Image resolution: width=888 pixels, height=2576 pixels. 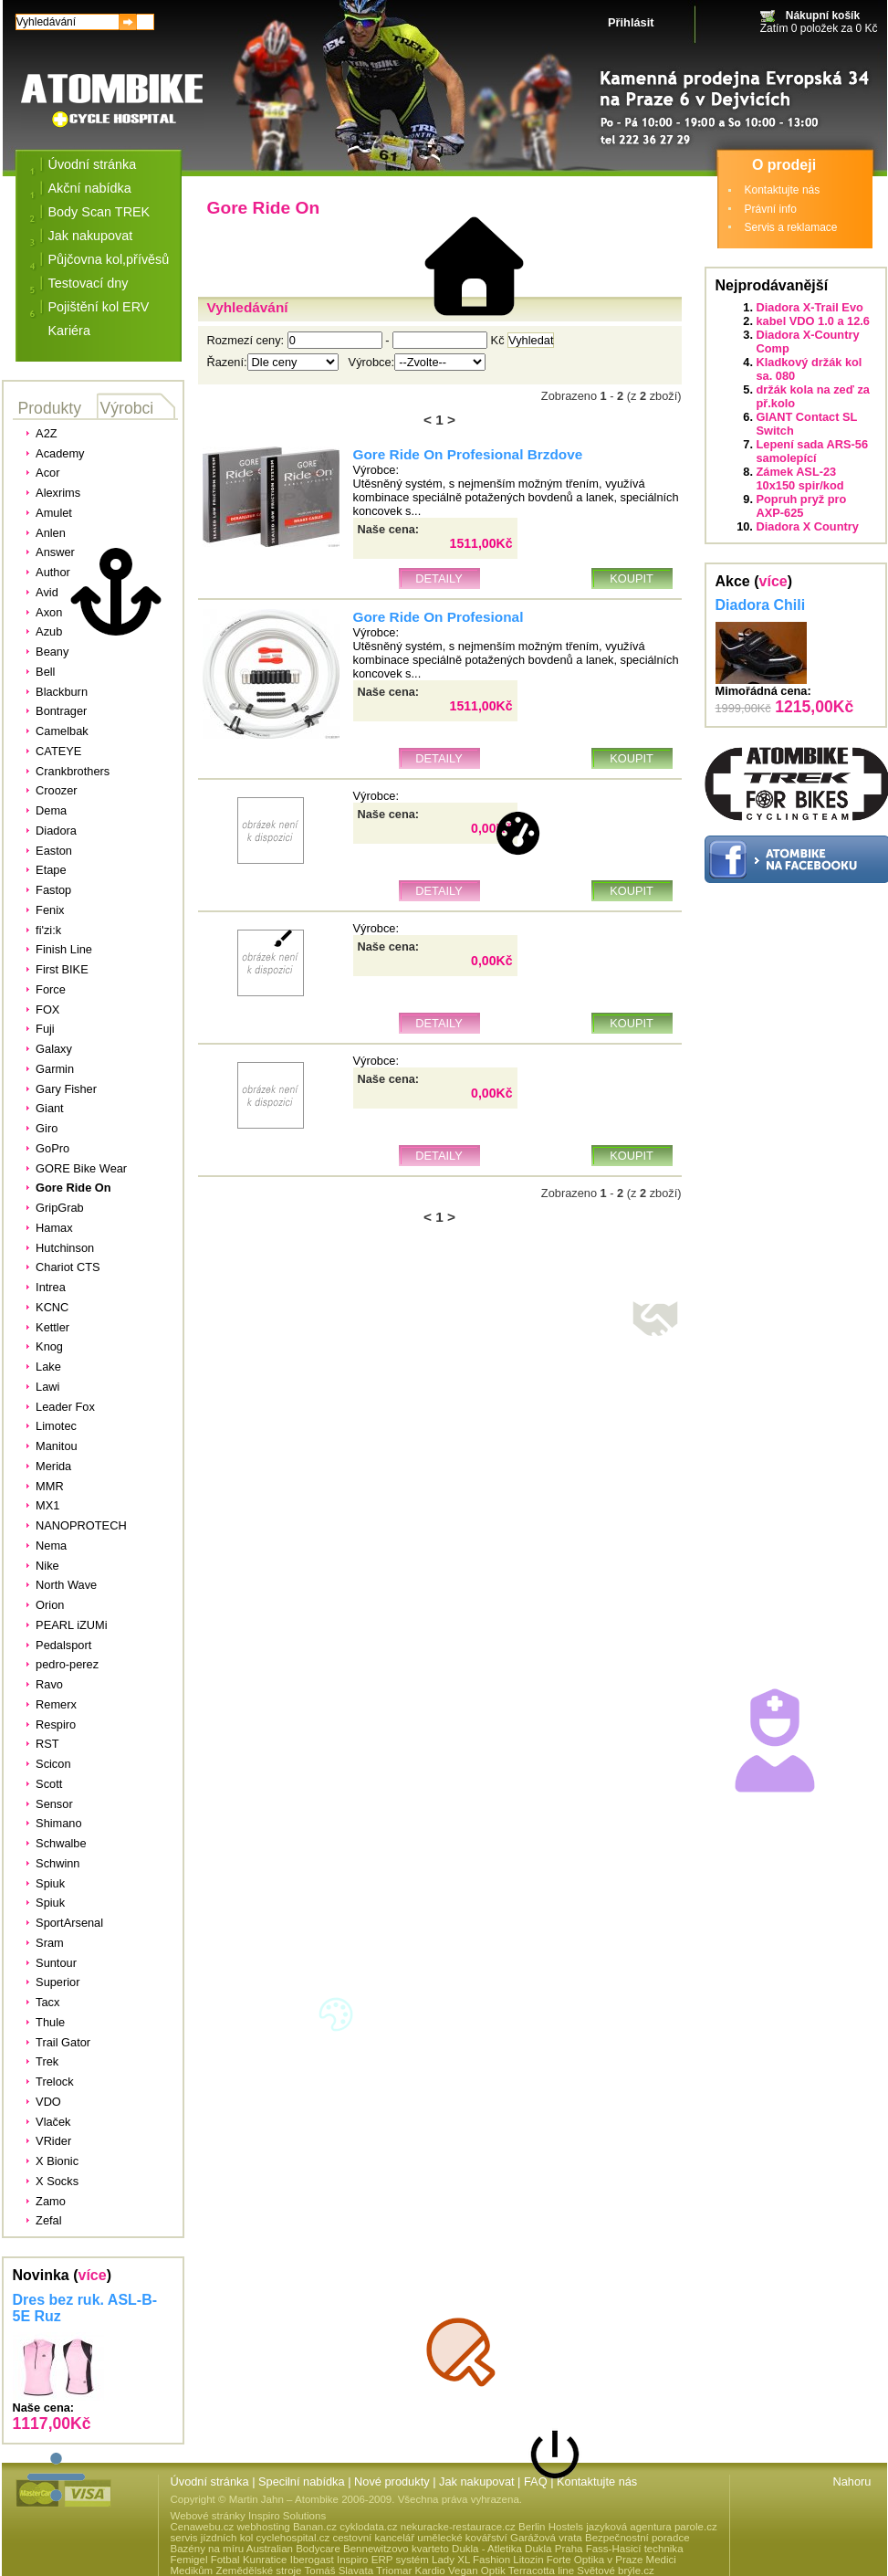 What do you see at coordinates (459, 2350) in the screenshot?
I see `access ping pong or table tennis game` at bounding box center [459, 2350].